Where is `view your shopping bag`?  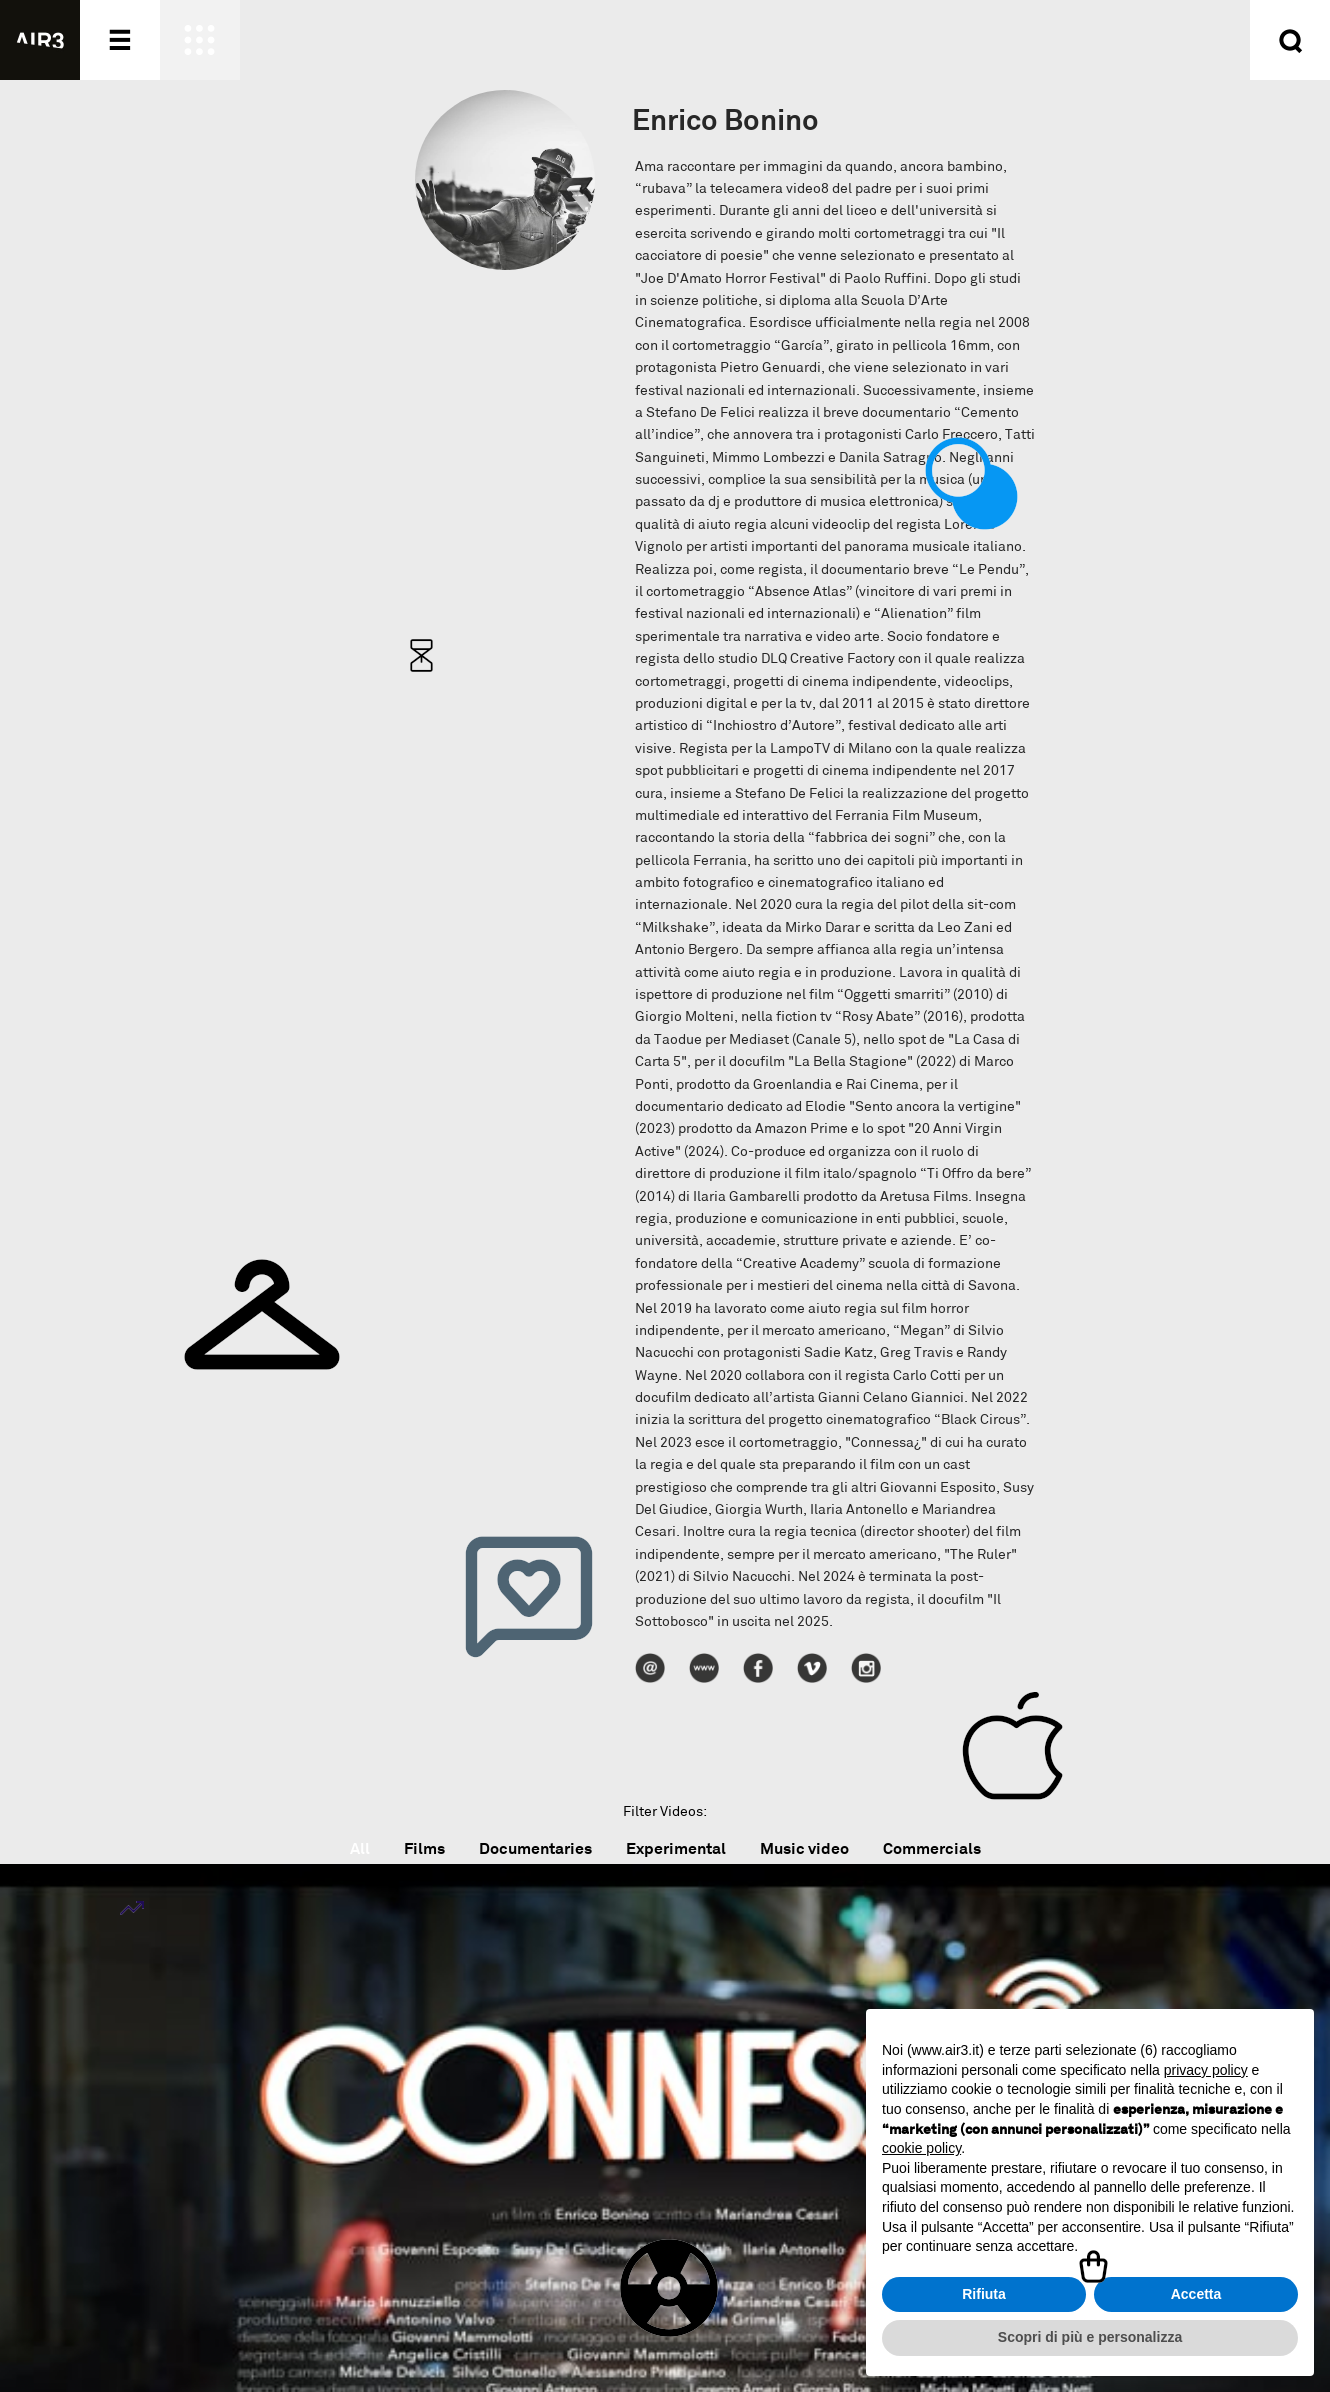 view your shopping bag is located at coordinates (1093, 2266).